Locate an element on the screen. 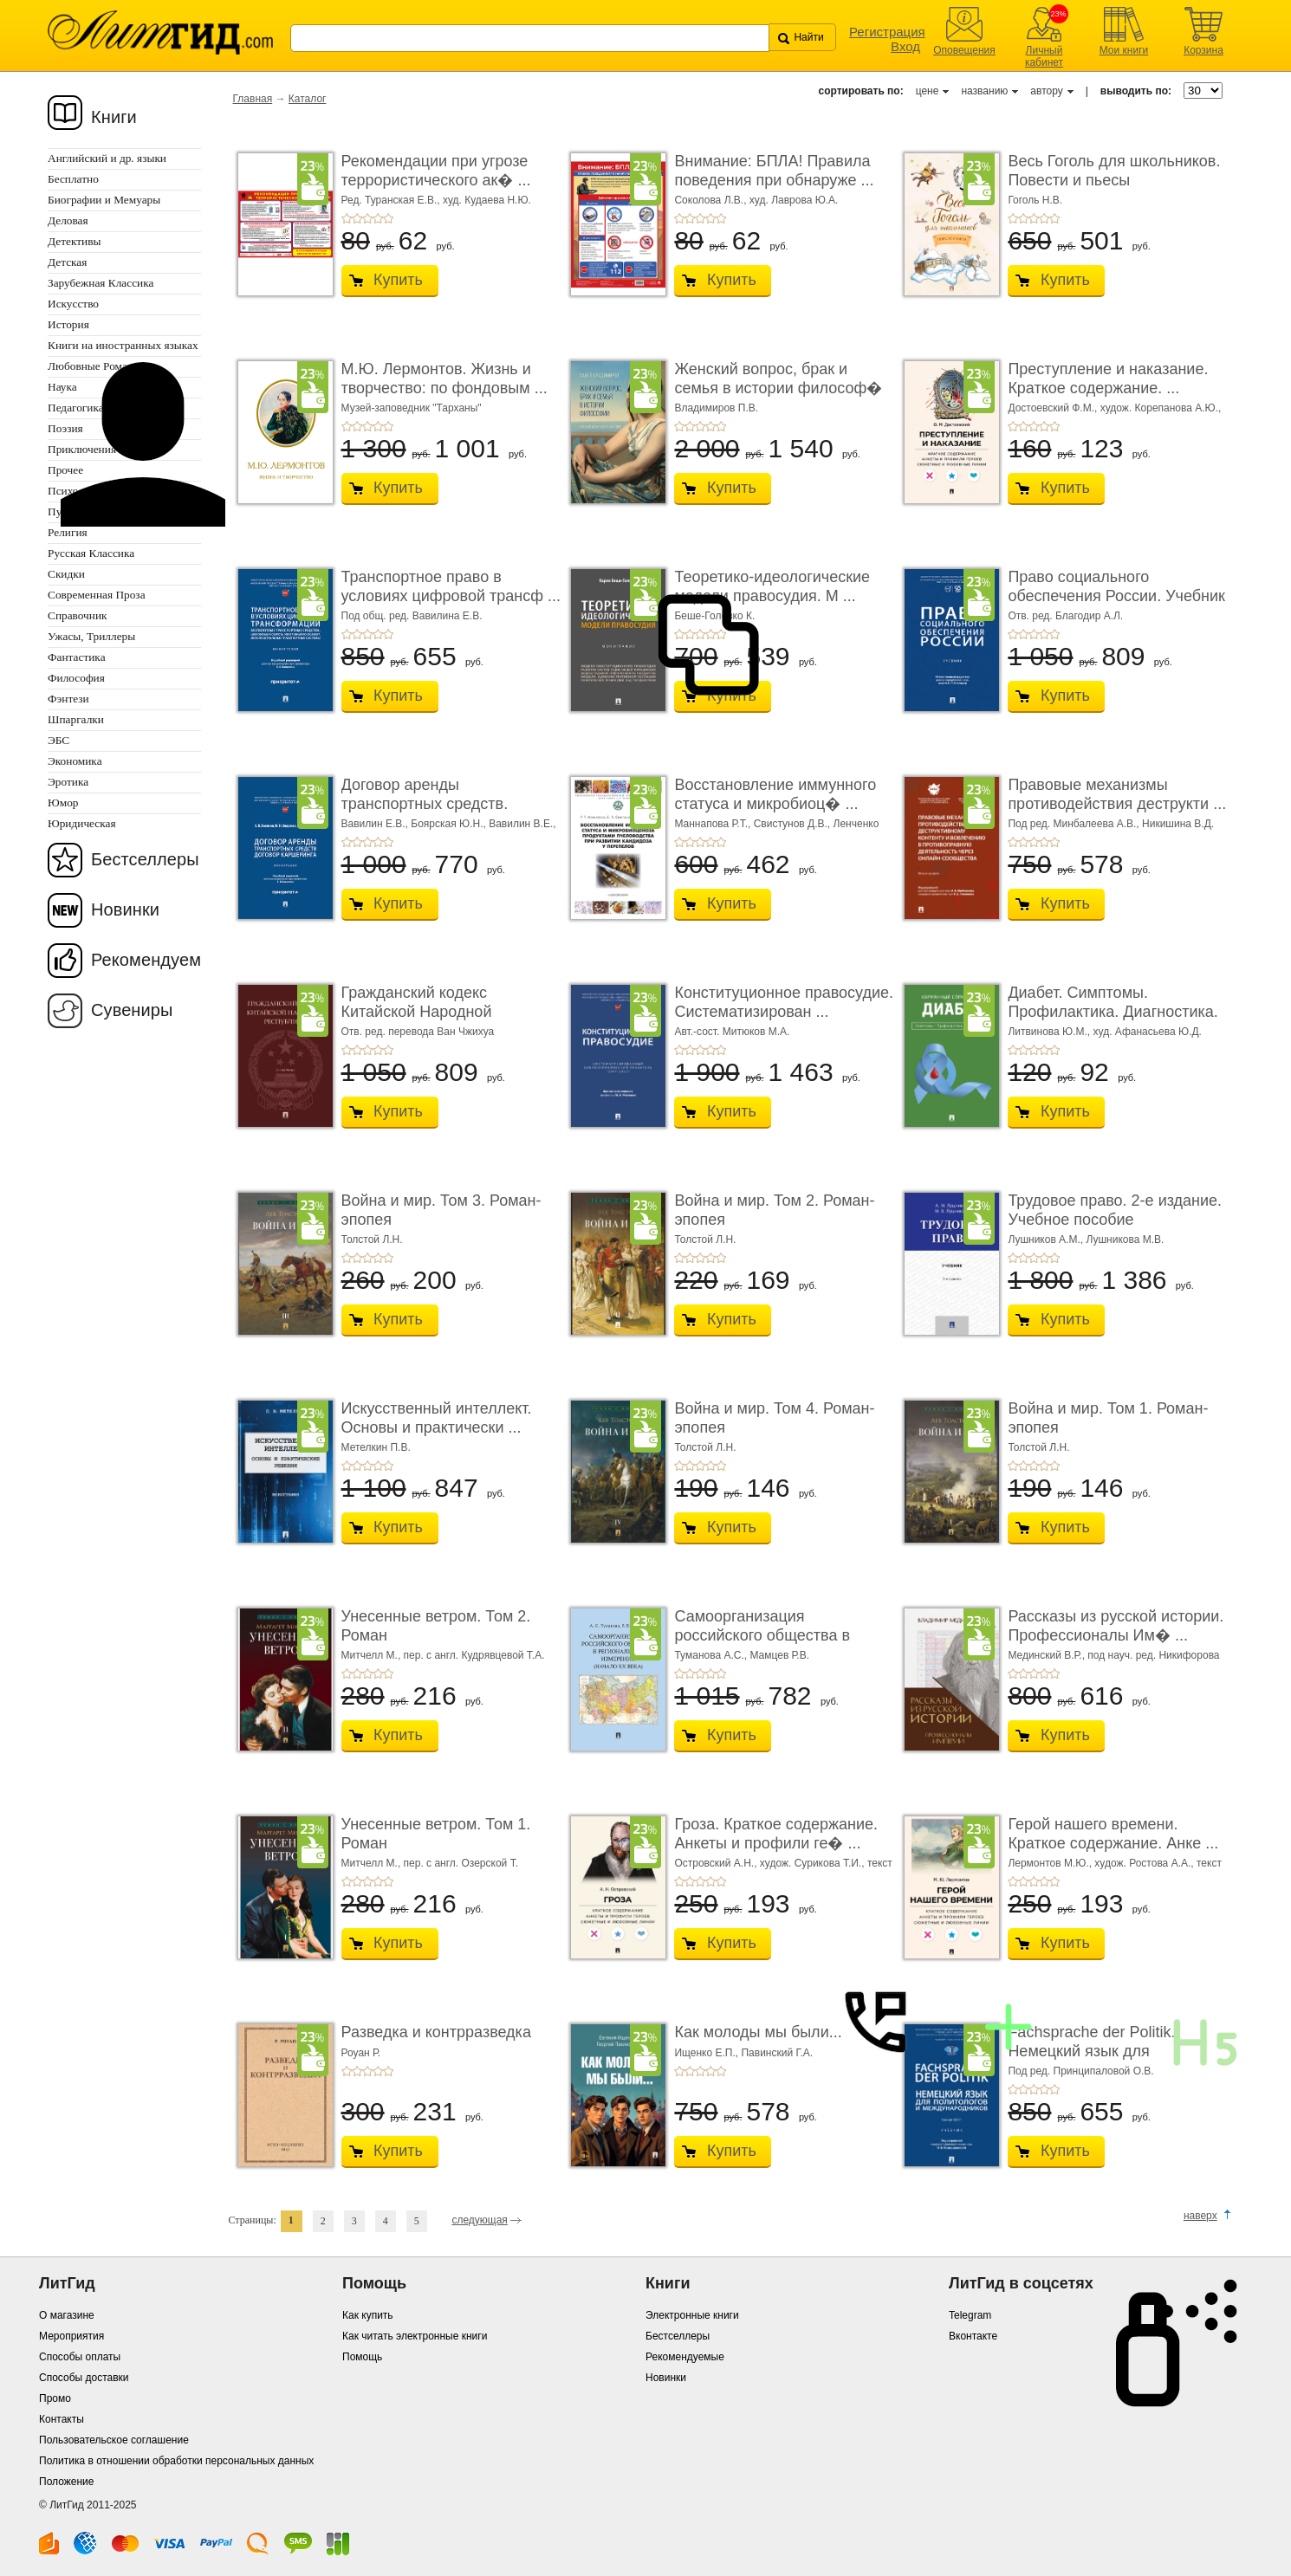  apply spray or mist effect is located at coordinates (1173, 2343).